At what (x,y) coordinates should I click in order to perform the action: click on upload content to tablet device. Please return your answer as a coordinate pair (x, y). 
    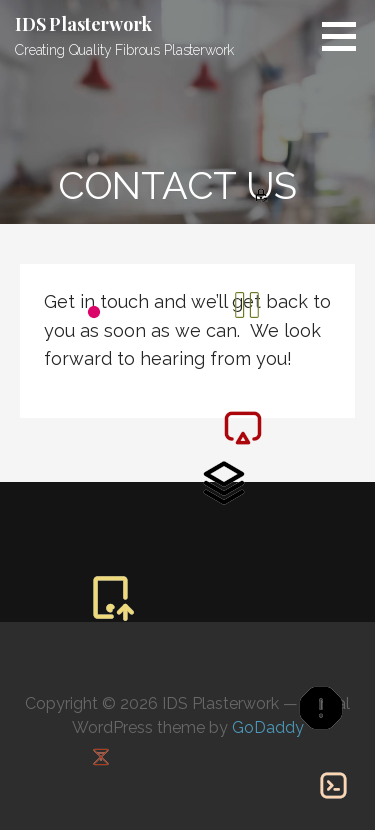
    Looking at the image, I should click on (110, 597).